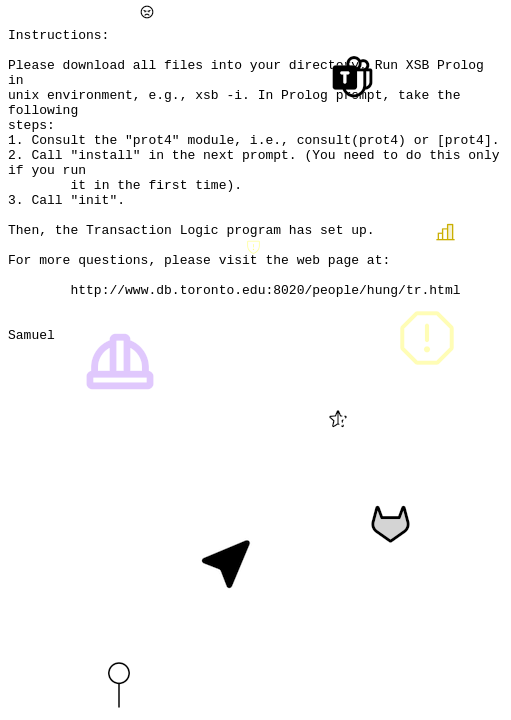 This screenshot has height=720, width=511. Describe the element at coordinates (226, 563) in the screenshot. I see `access nearby places or points of interest` at that location.